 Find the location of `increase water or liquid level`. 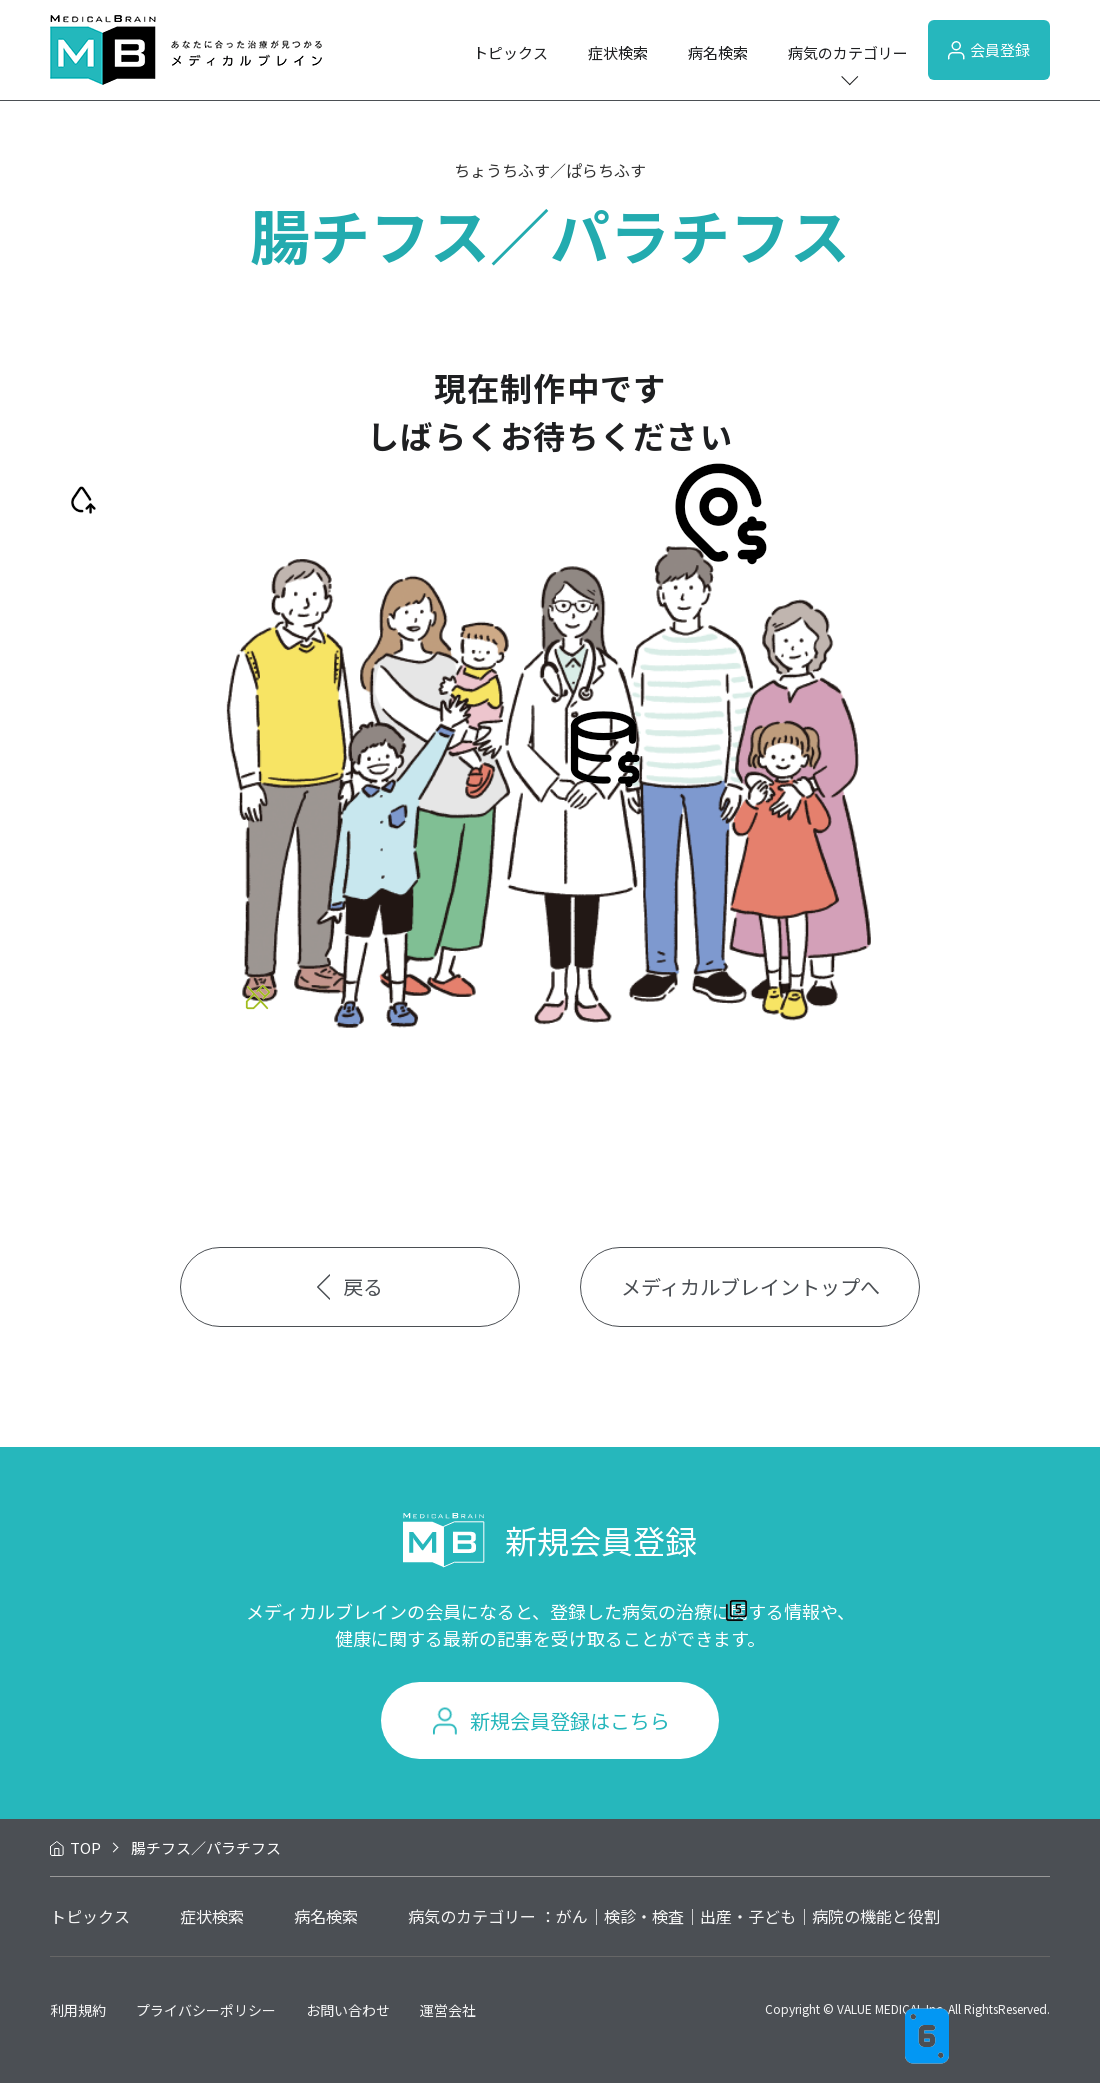

increase water or liquid level is located at coordinates (81, 499).